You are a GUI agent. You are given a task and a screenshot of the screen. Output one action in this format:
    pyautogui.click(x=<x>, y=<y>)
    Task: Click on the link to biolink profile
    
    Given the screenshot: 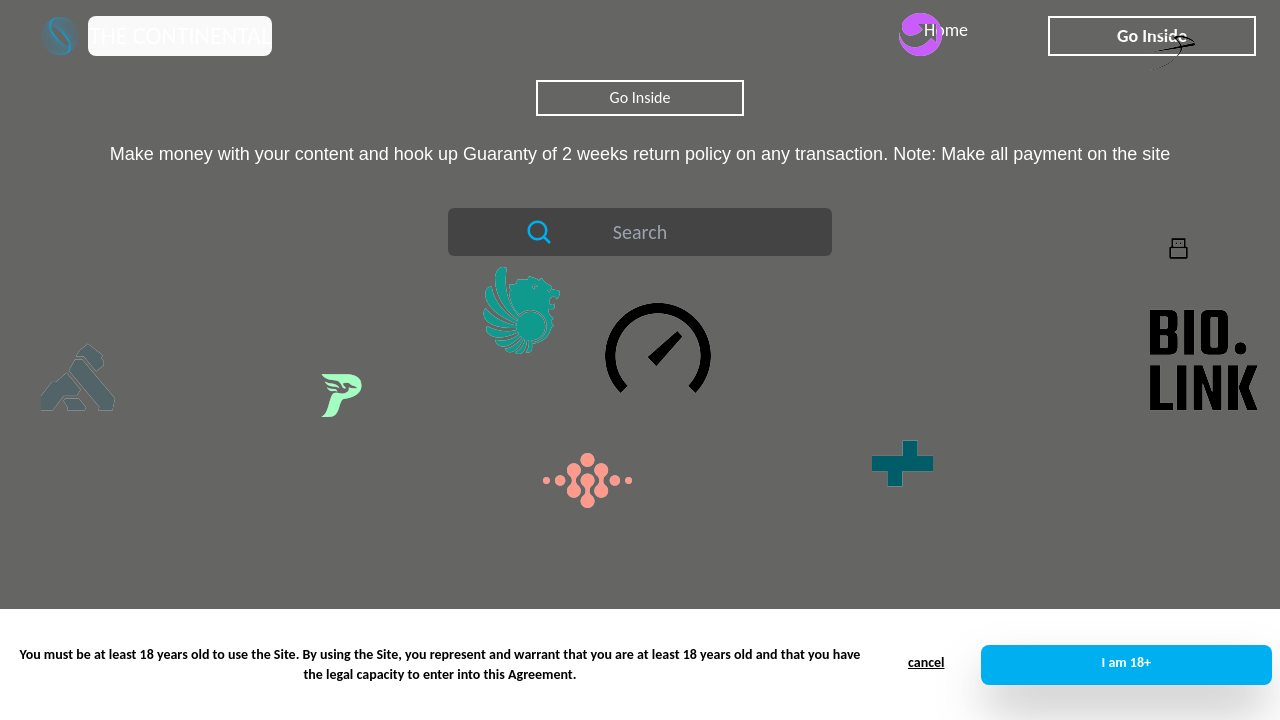 What is the action you would take?
    pyautogui.click(x=1204, y=360)
    